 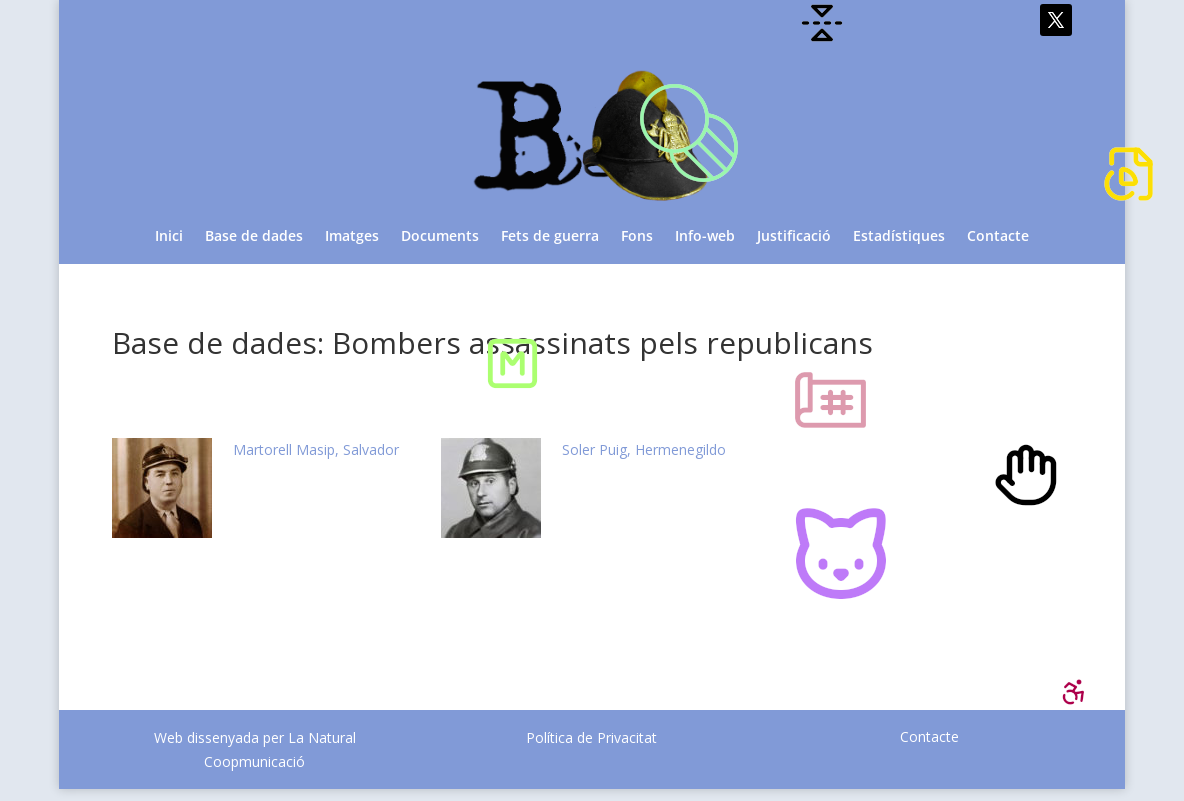 What do you see at coordinates (1131, 174) in the screenshot?
I see `view pie chart report` at bounding box center [1131, 174].